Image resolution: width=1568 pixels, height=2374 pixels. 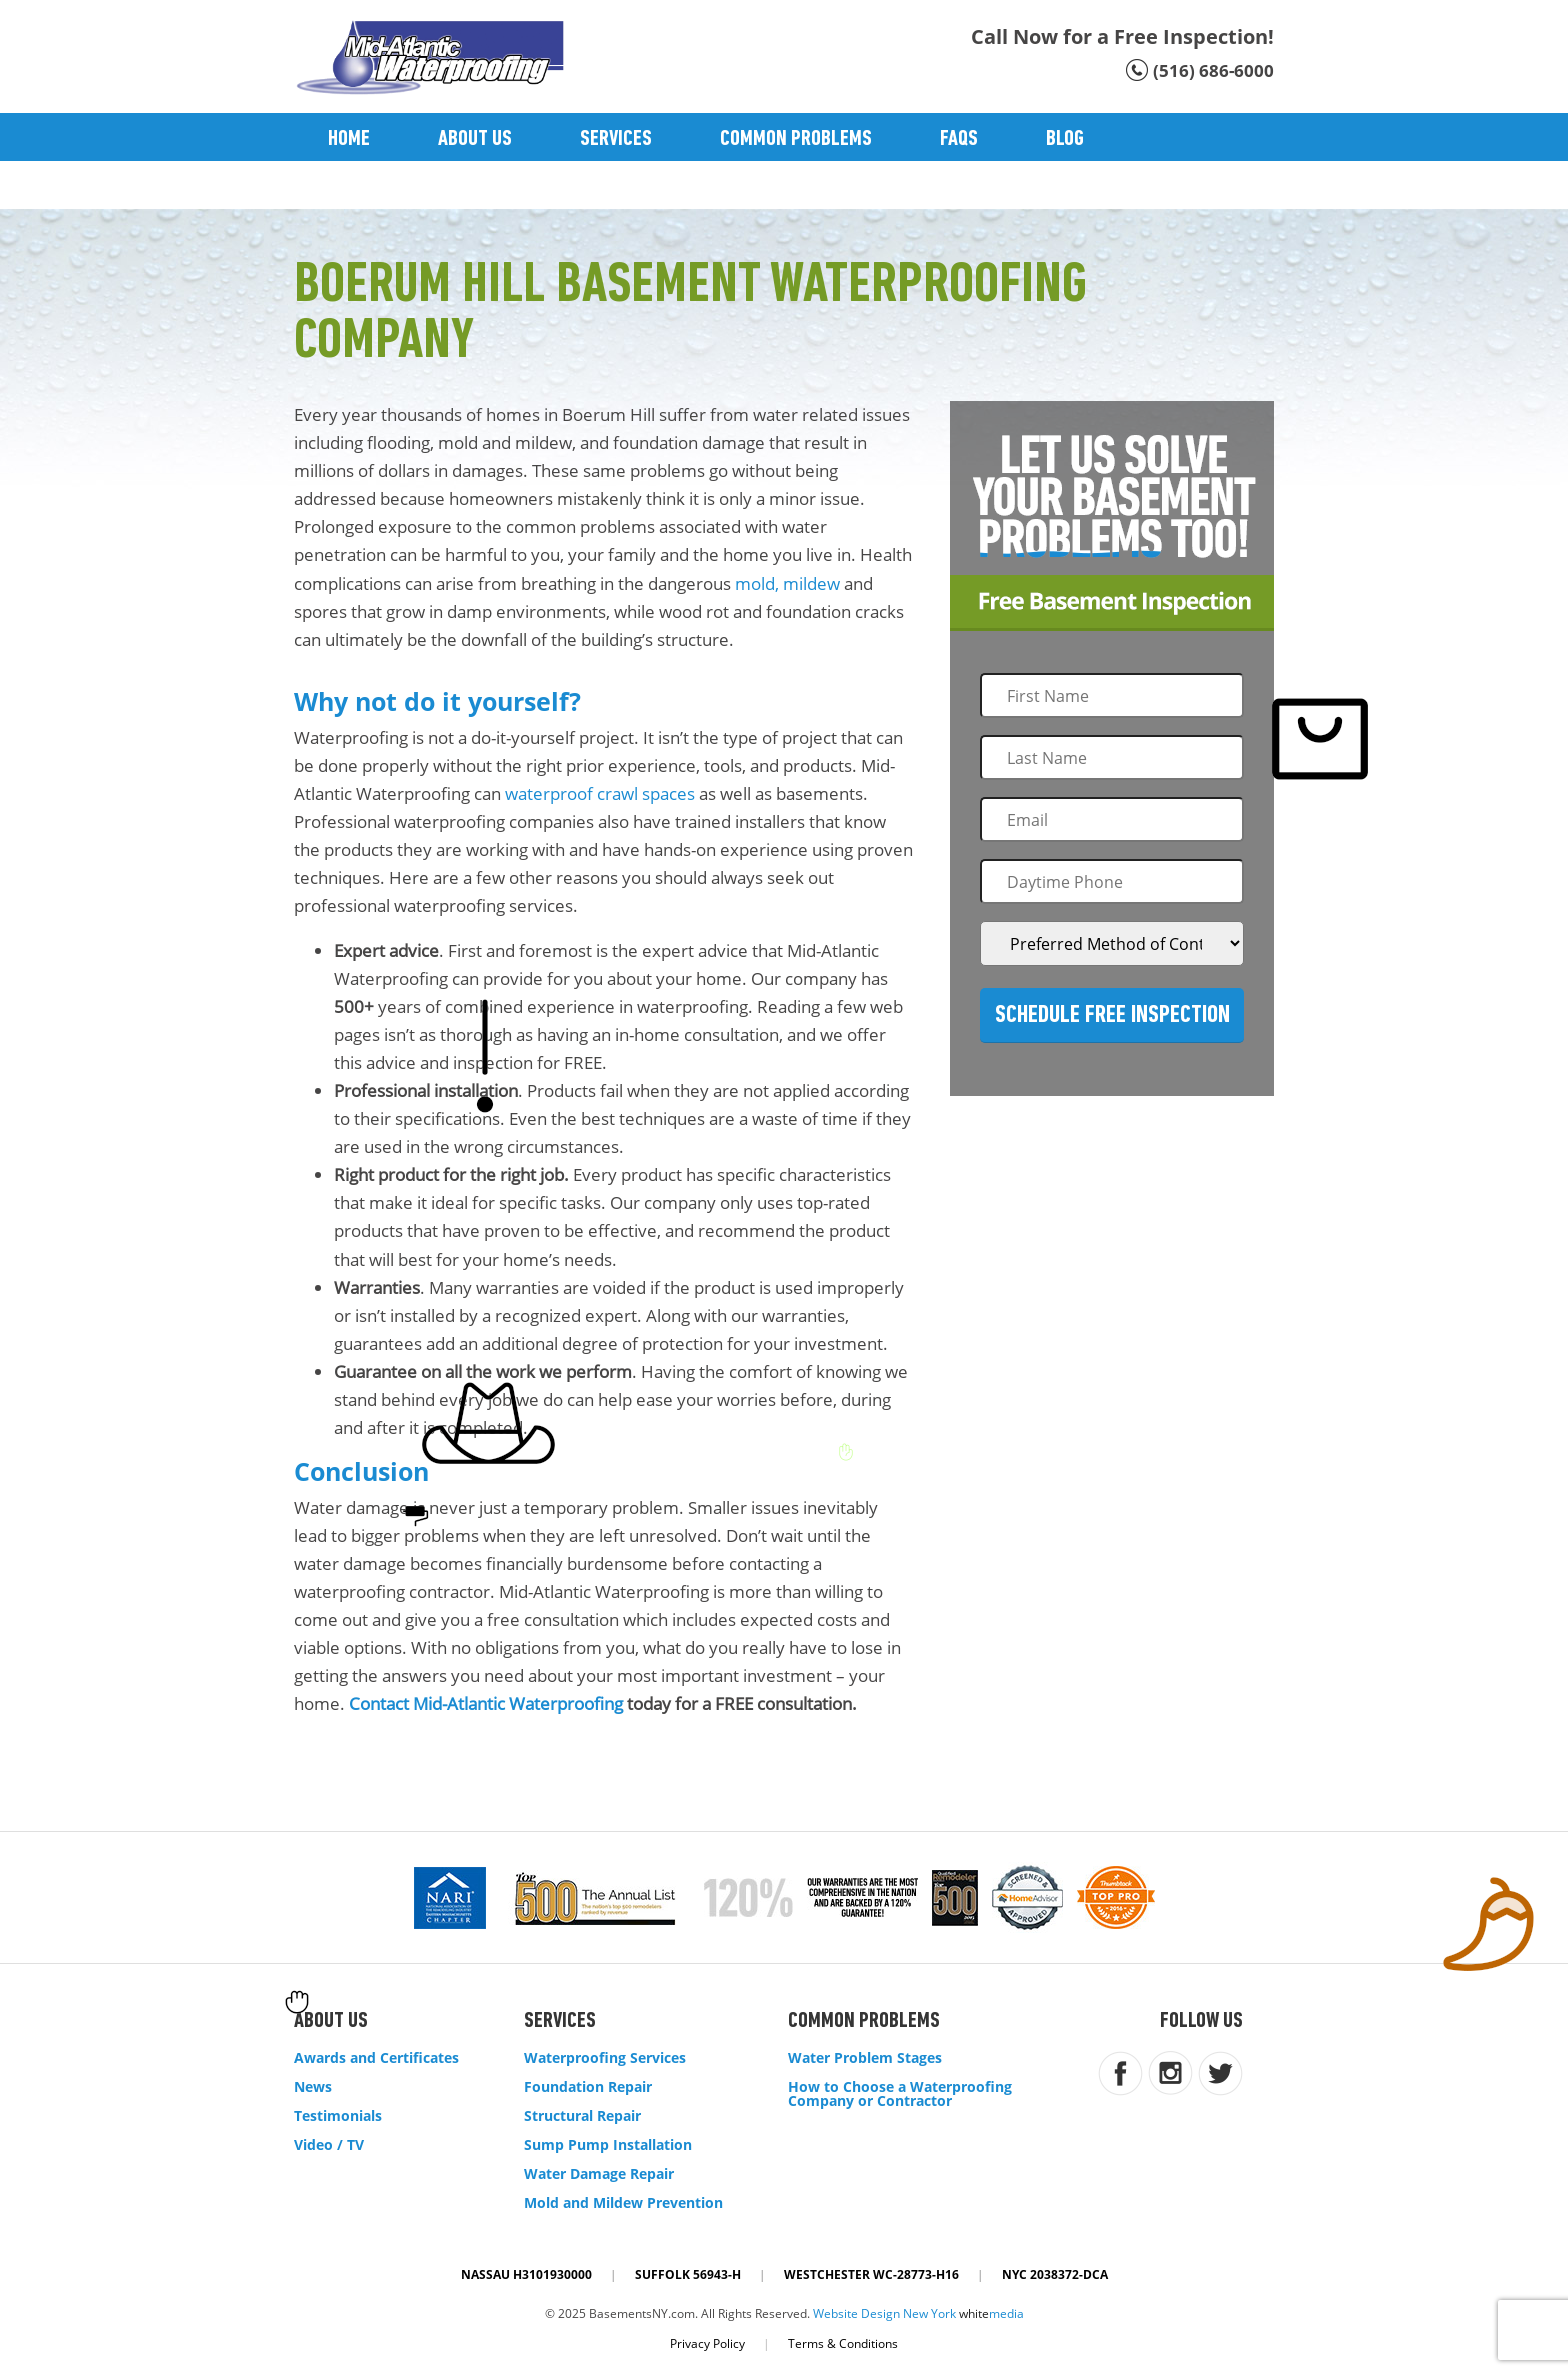 What do you see at coordinates (488, 1427) in the screenshot?
I see `select cowboy hat avatar or profile accessory` at bounding box center [488, 1427].